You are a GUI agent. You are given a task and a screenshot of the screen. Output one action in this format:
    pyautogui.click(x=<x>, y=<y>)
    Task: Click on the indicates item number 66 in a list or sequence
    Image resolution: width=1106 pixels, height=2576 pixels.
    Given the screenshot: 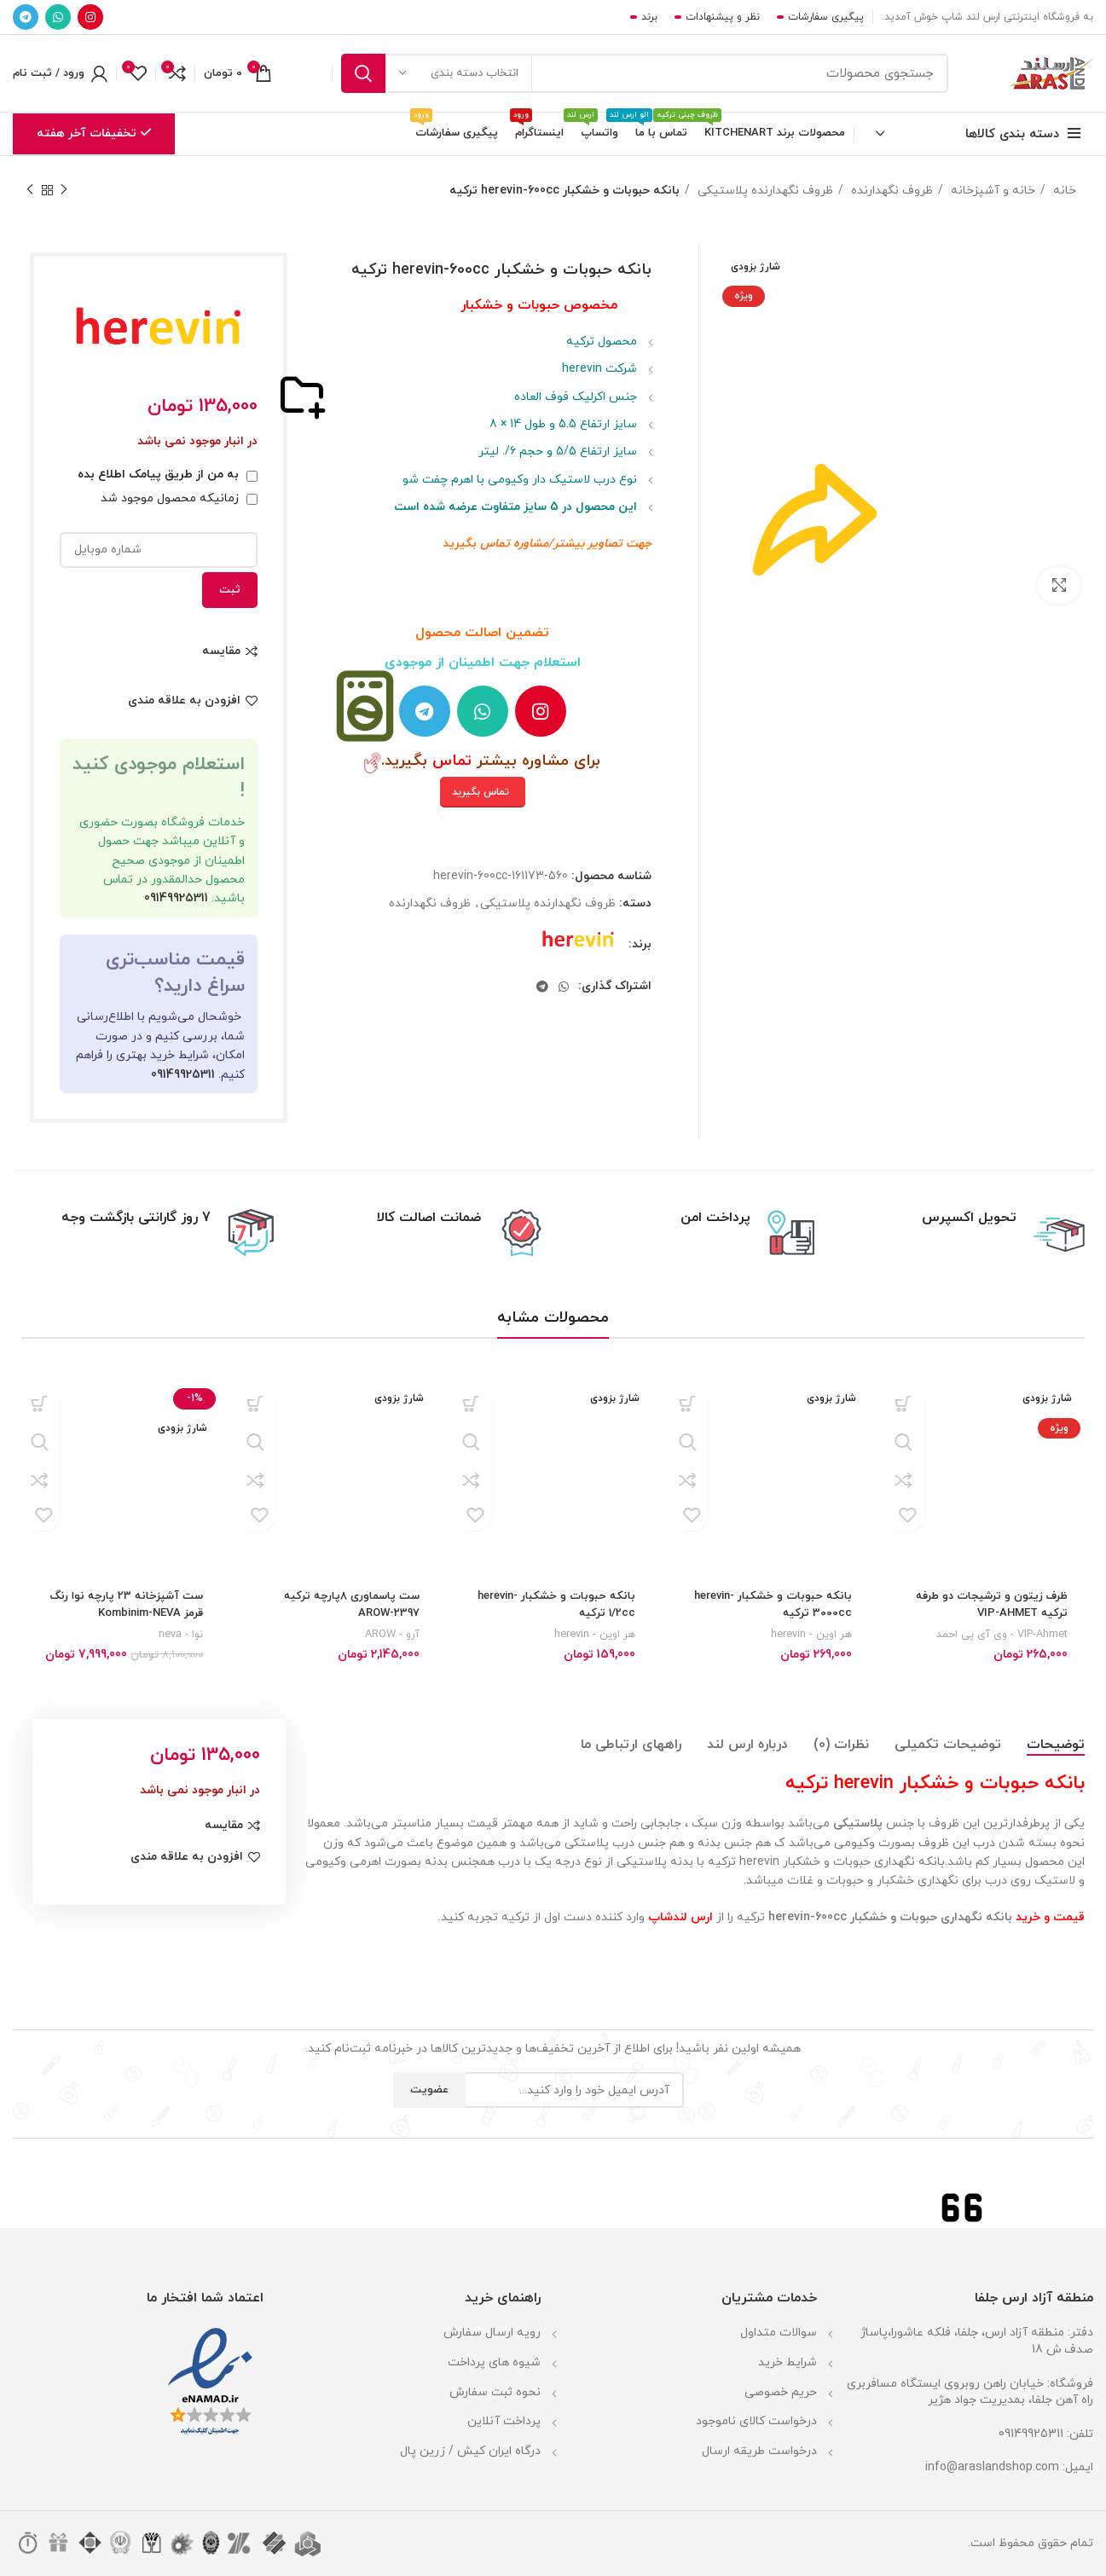 What is the action you would take?
    pyautogui.click(x=962, y=2208)
    